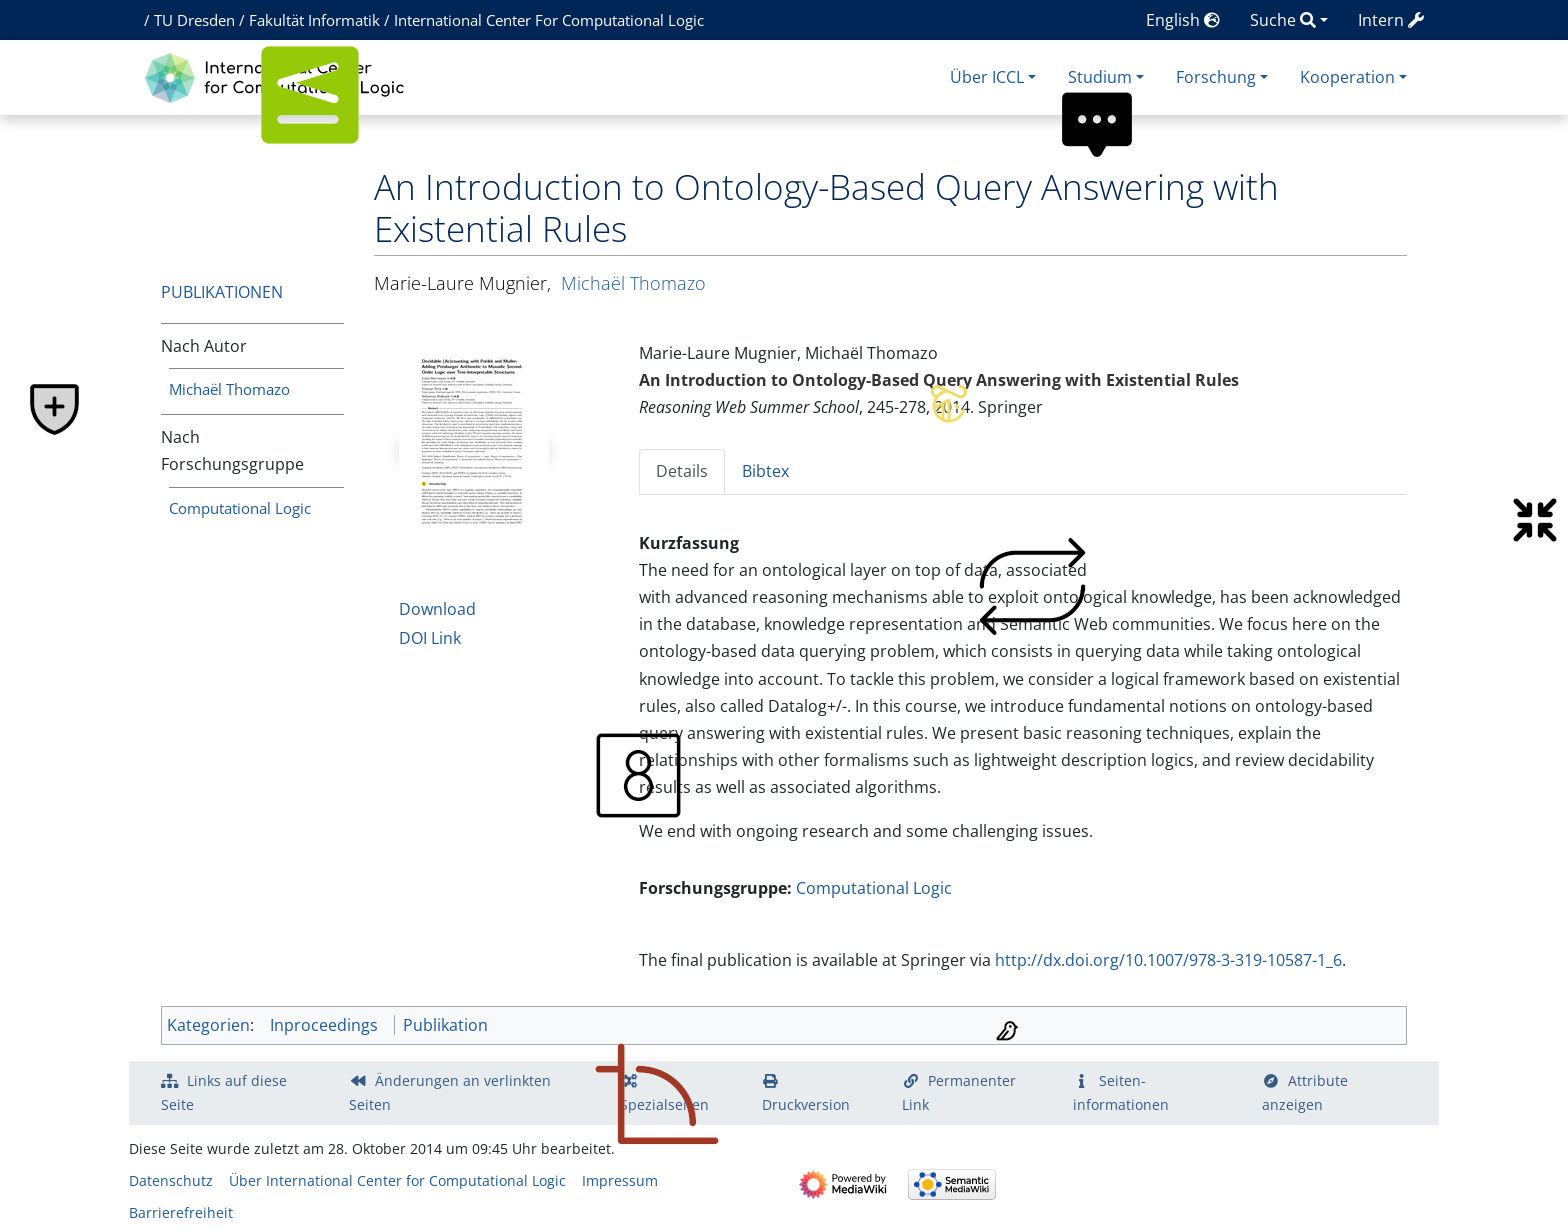 This screenshot has height=1228, width=1568. I want to click on less than or equal to comparison operator, so click(310, 95).